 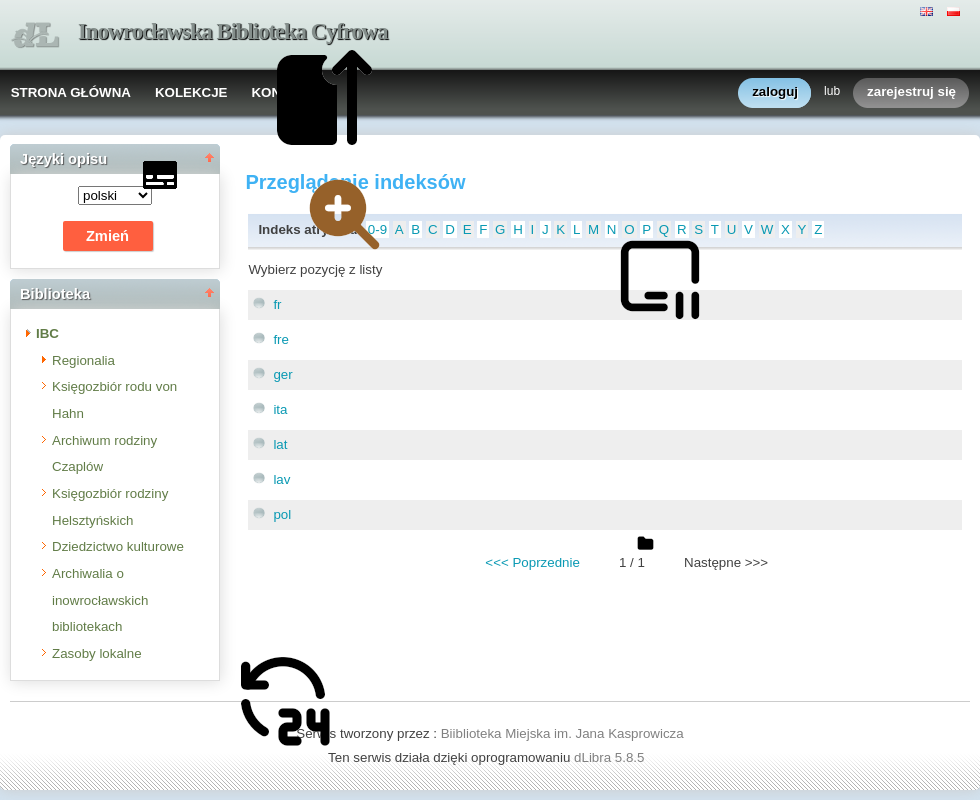 I want to click on open file folder, so click(x=645, y=543).